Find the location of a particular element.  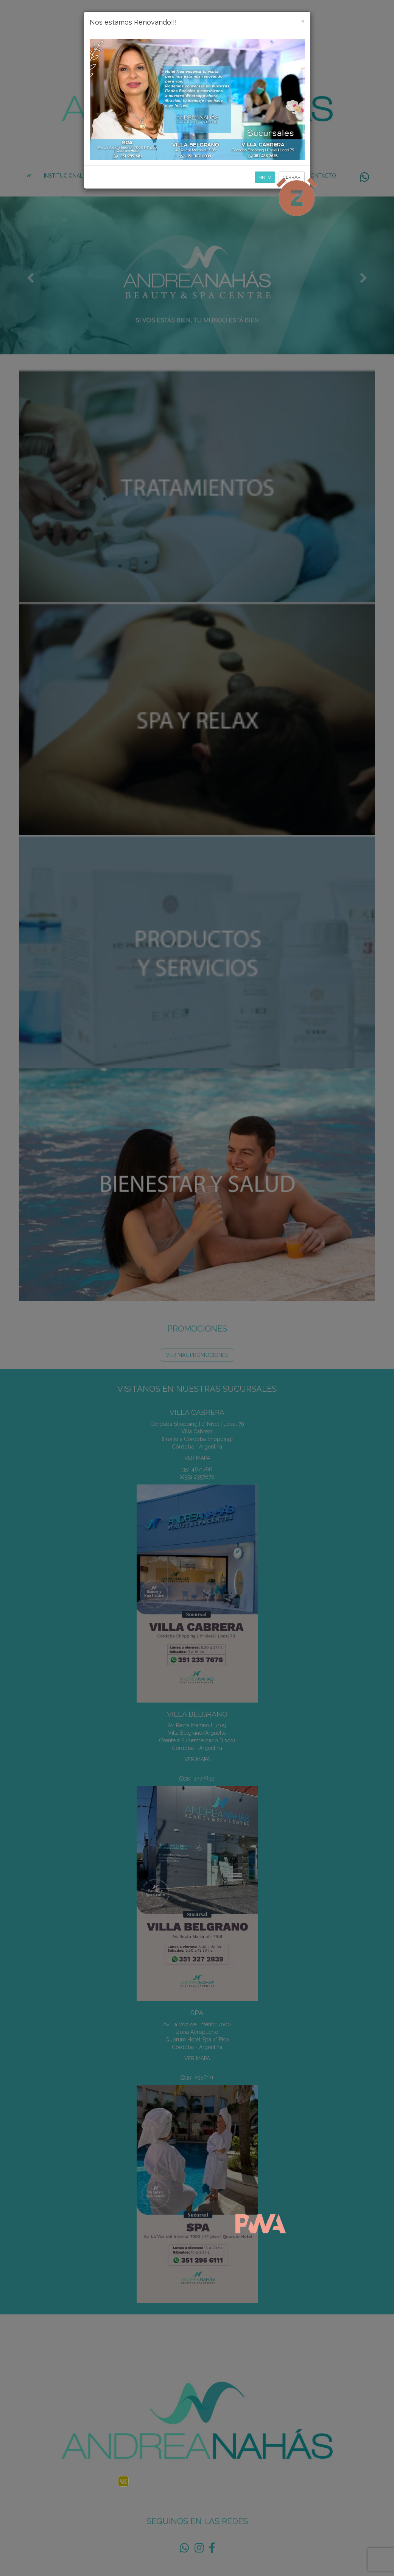

progressive web app logo is located at coordinates (260, 2224).